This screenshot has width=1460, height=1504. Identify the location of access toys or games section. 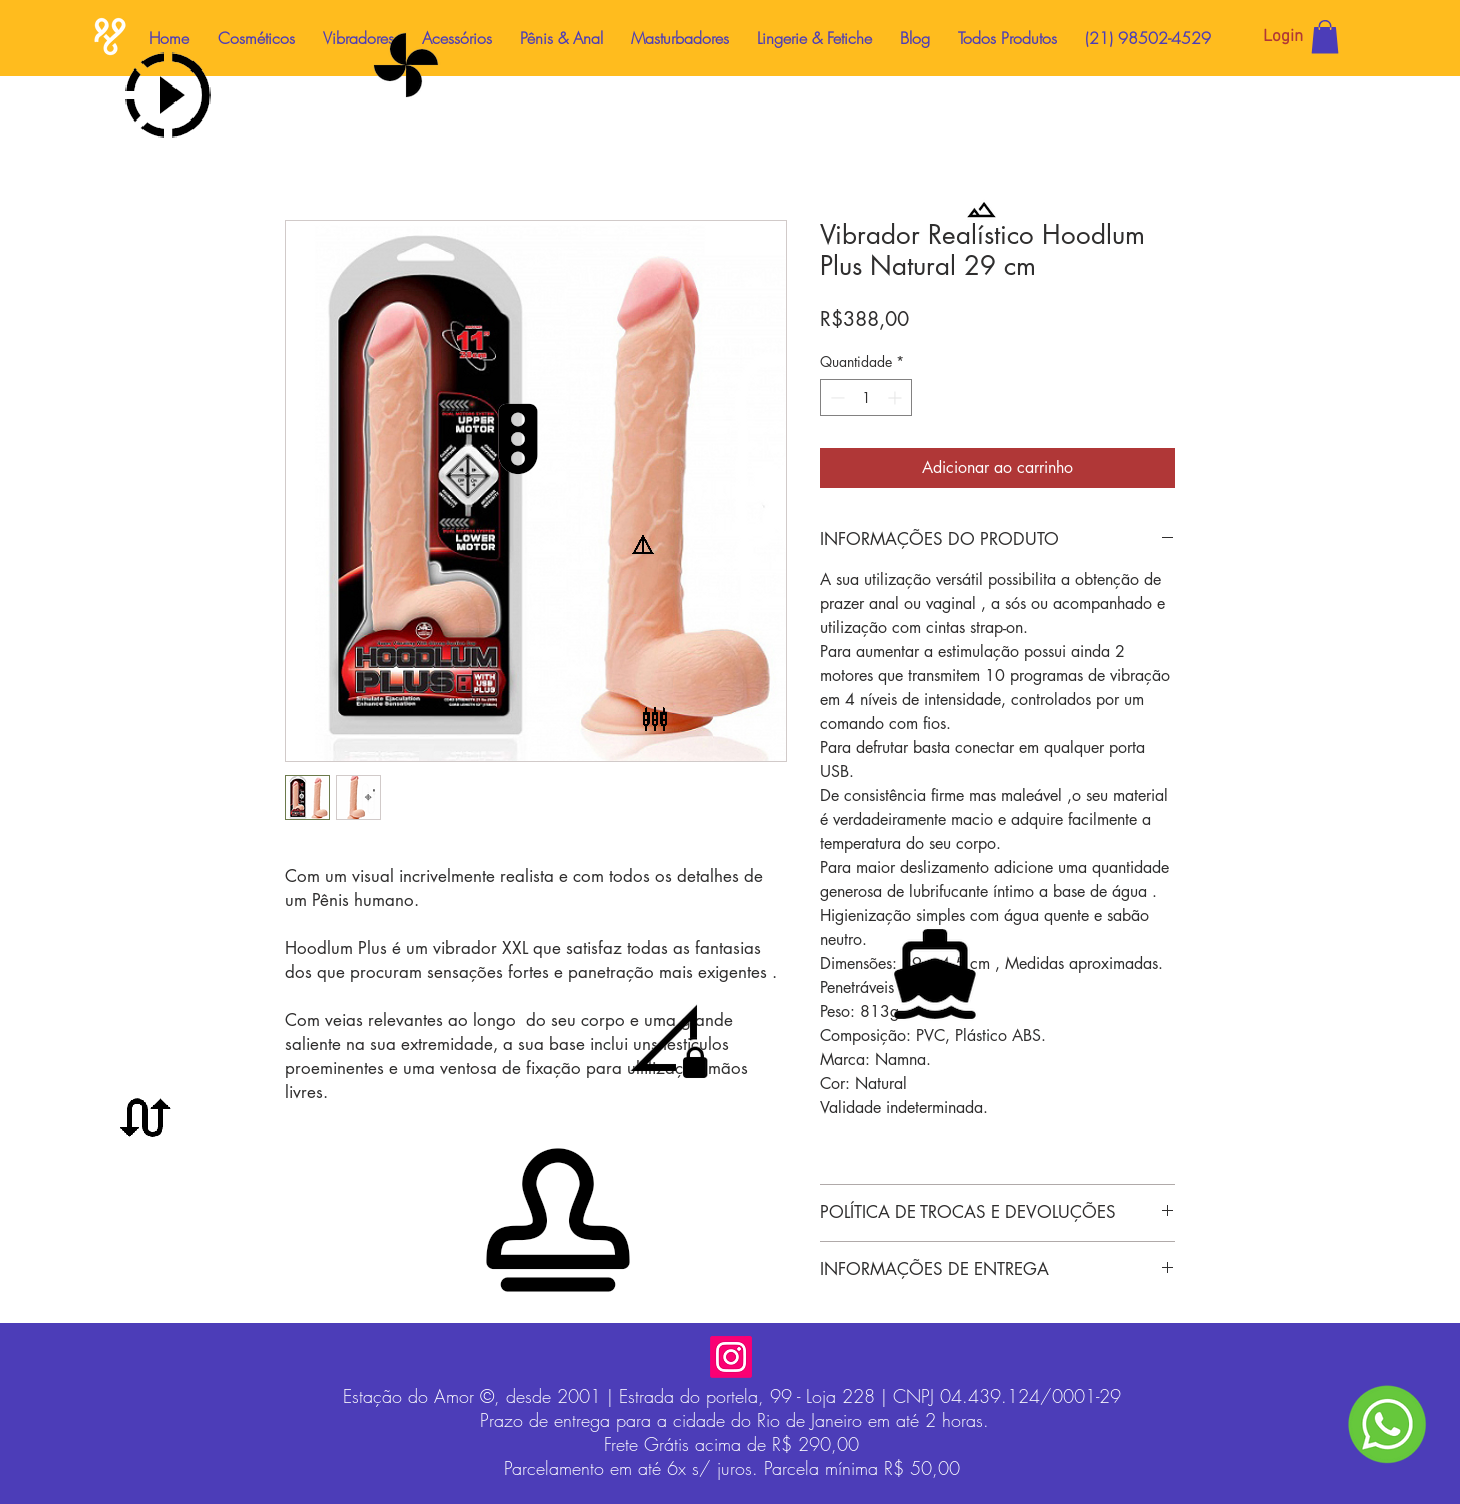
(406, 65).